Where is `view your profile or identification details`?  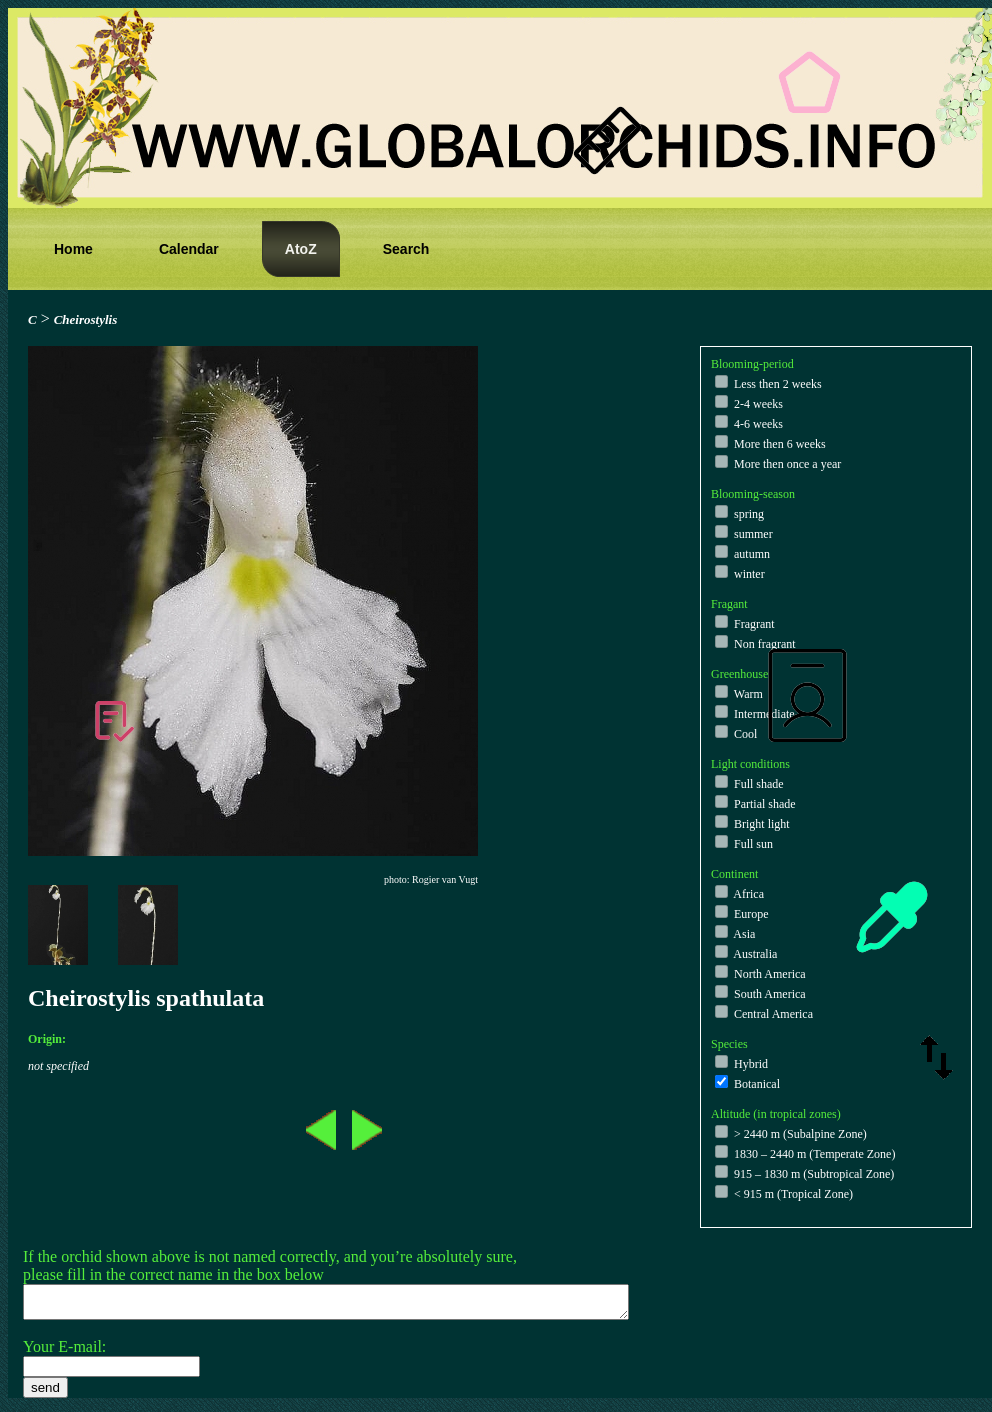 view your profile or identification details is located at coordinates (807, 695).